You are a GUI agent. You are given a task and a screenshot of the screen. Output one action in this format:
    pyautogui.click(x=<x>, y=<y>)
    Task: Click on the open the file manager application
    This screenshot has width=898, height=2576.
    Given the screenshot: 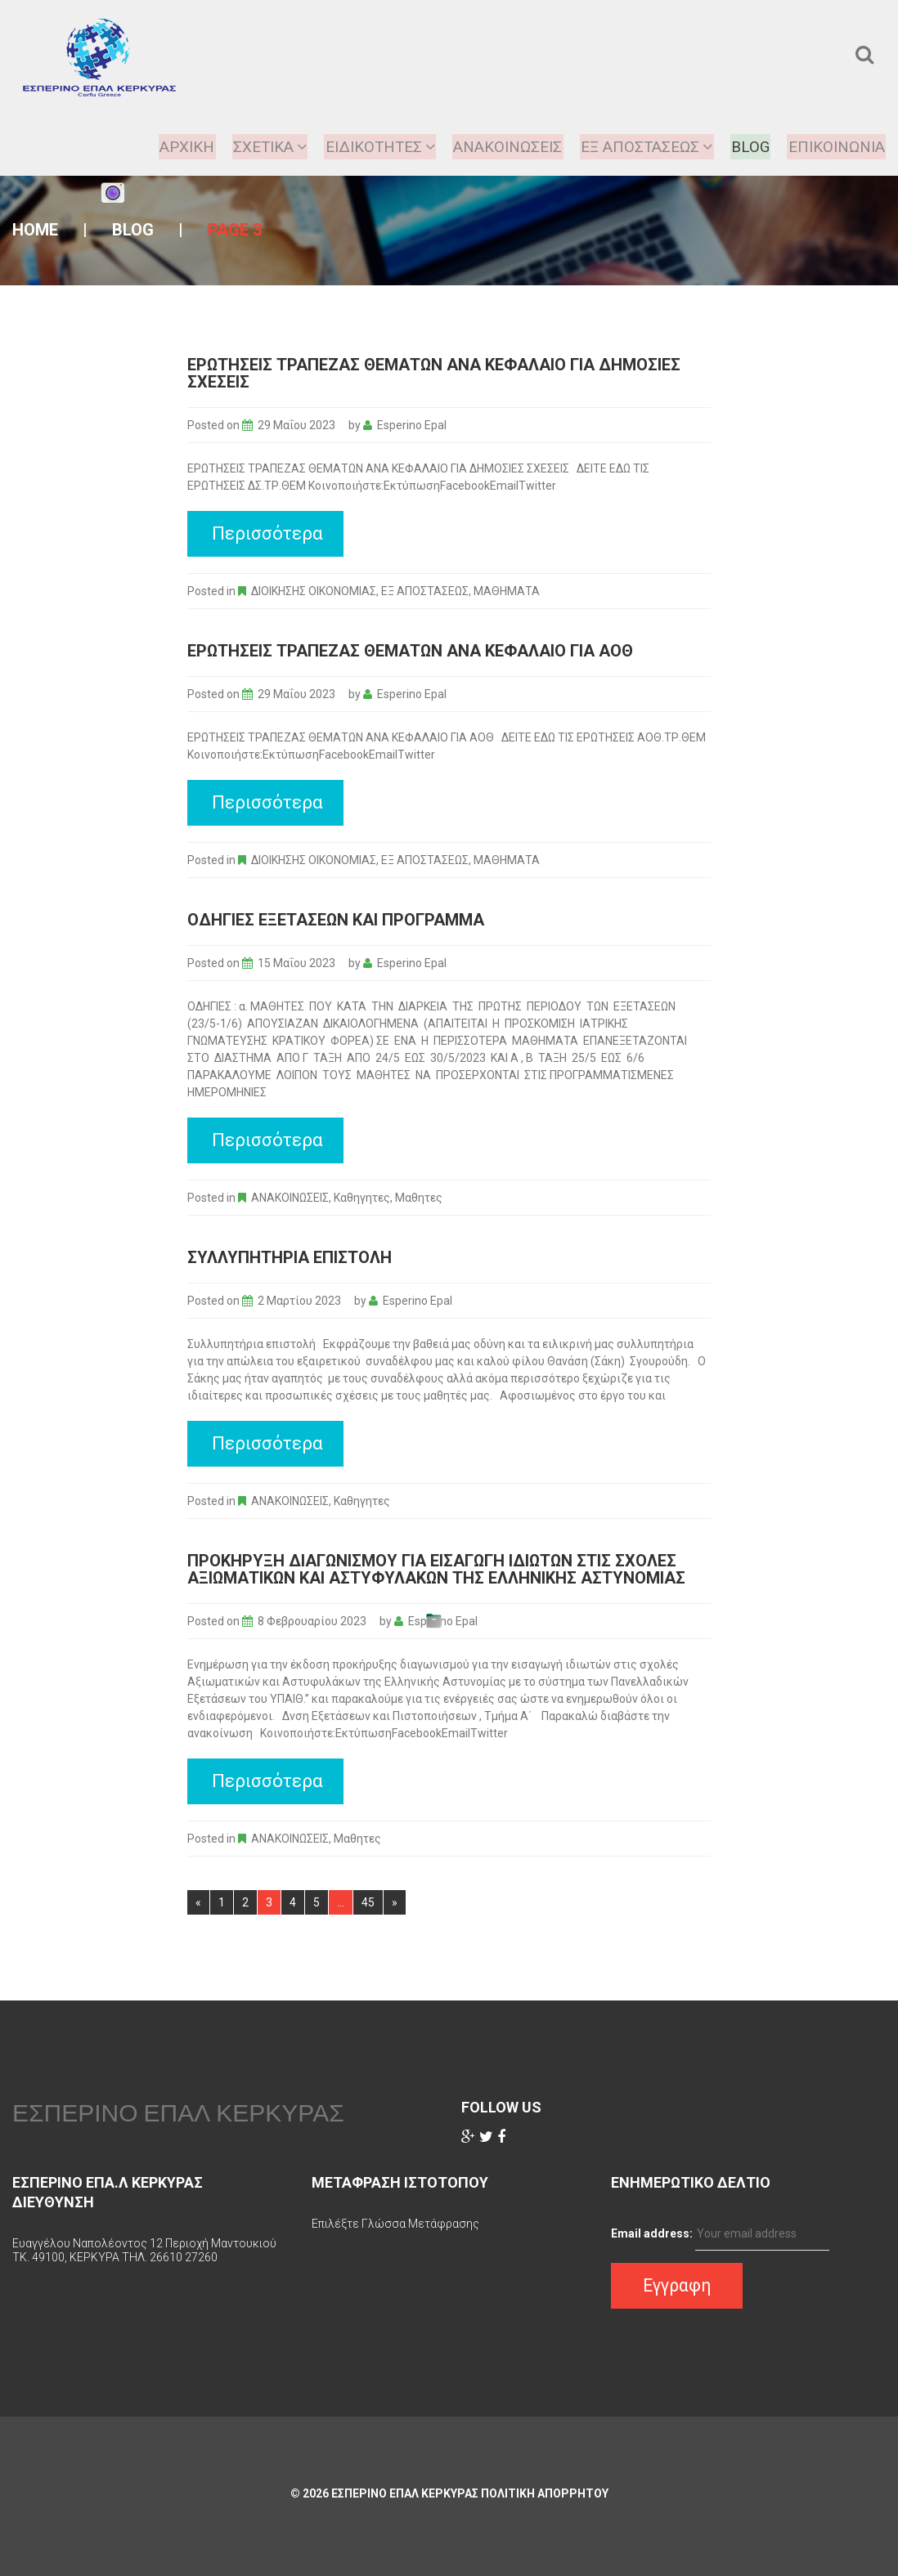 What is the action you would take?
    pyautogui.click(x=433, y=1620)
    